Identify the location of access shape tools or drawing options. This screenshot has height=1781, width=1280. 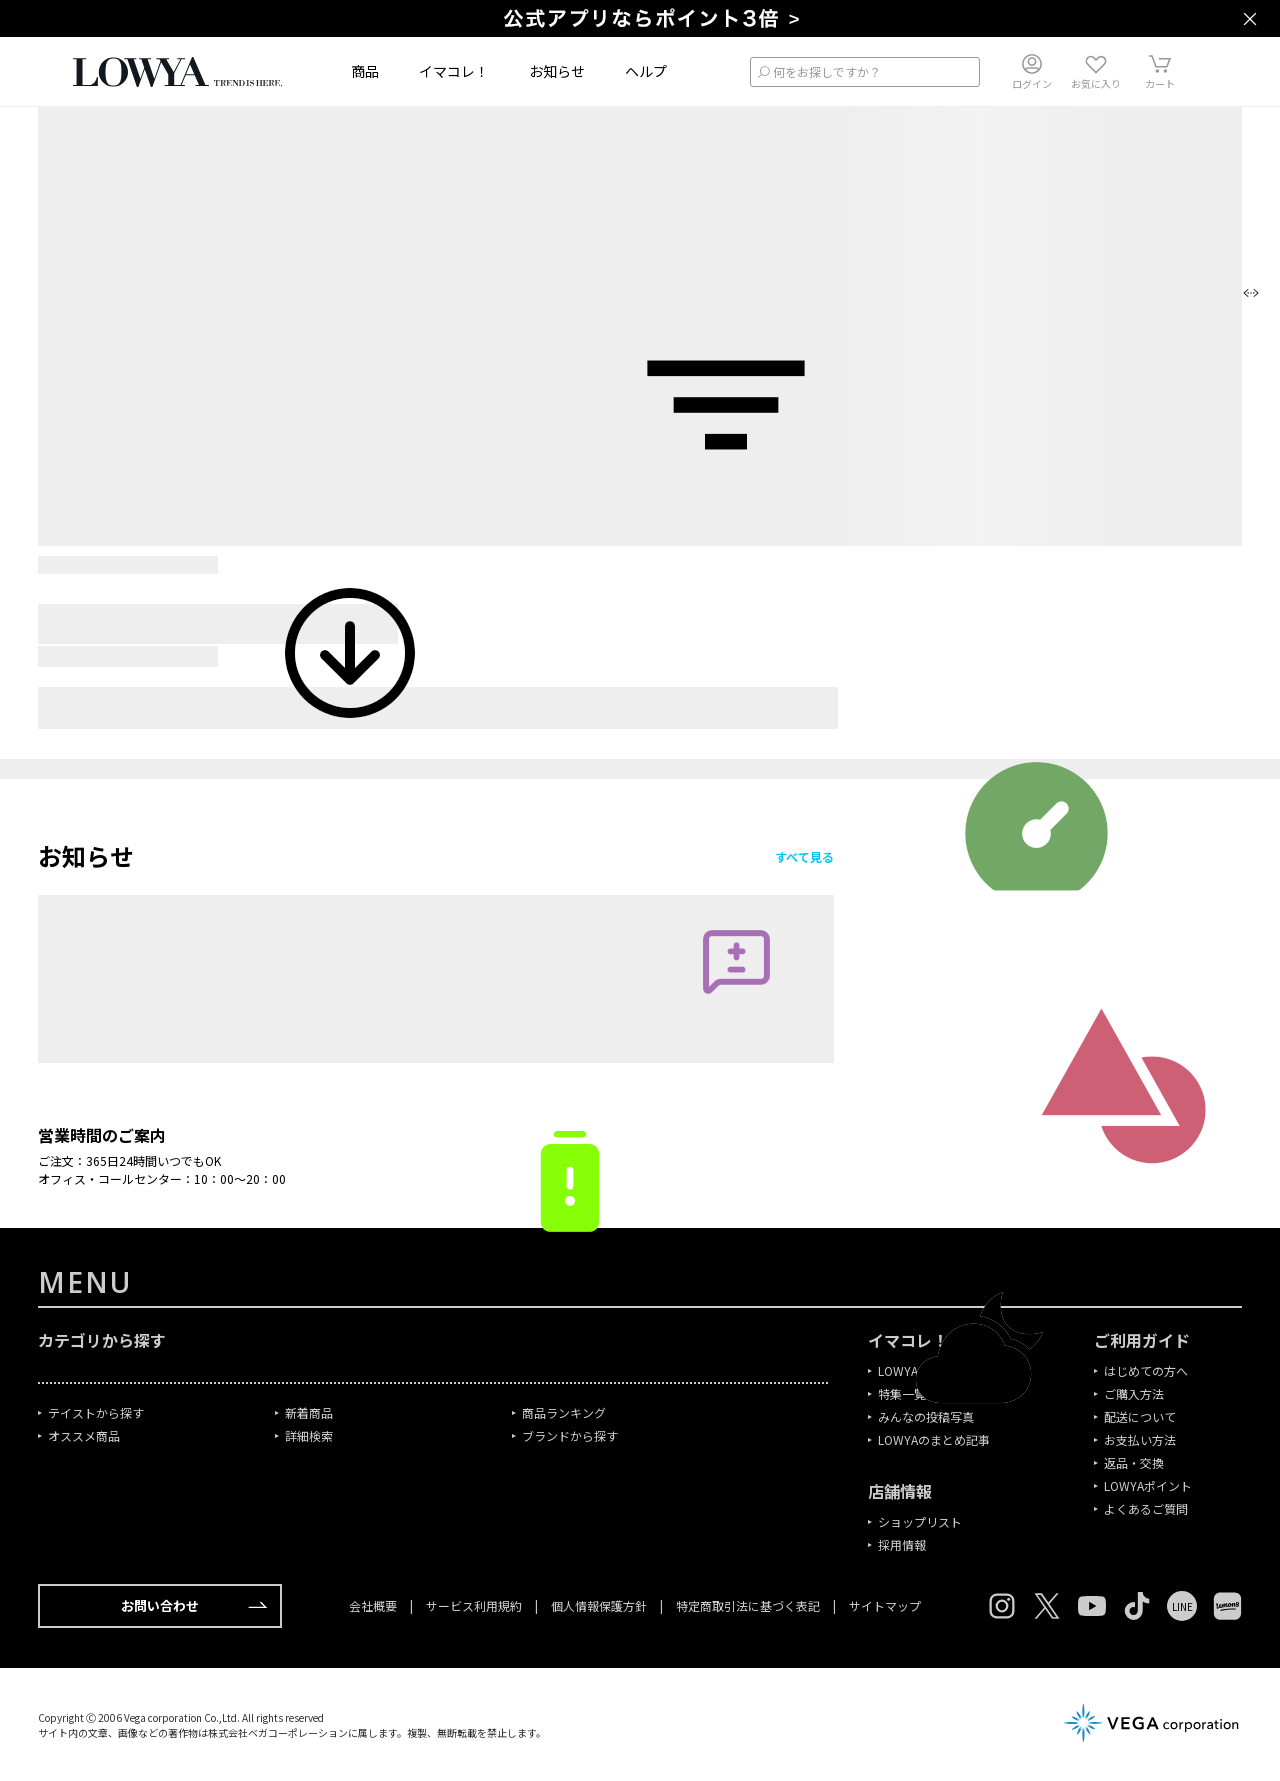
(1125, 1088).